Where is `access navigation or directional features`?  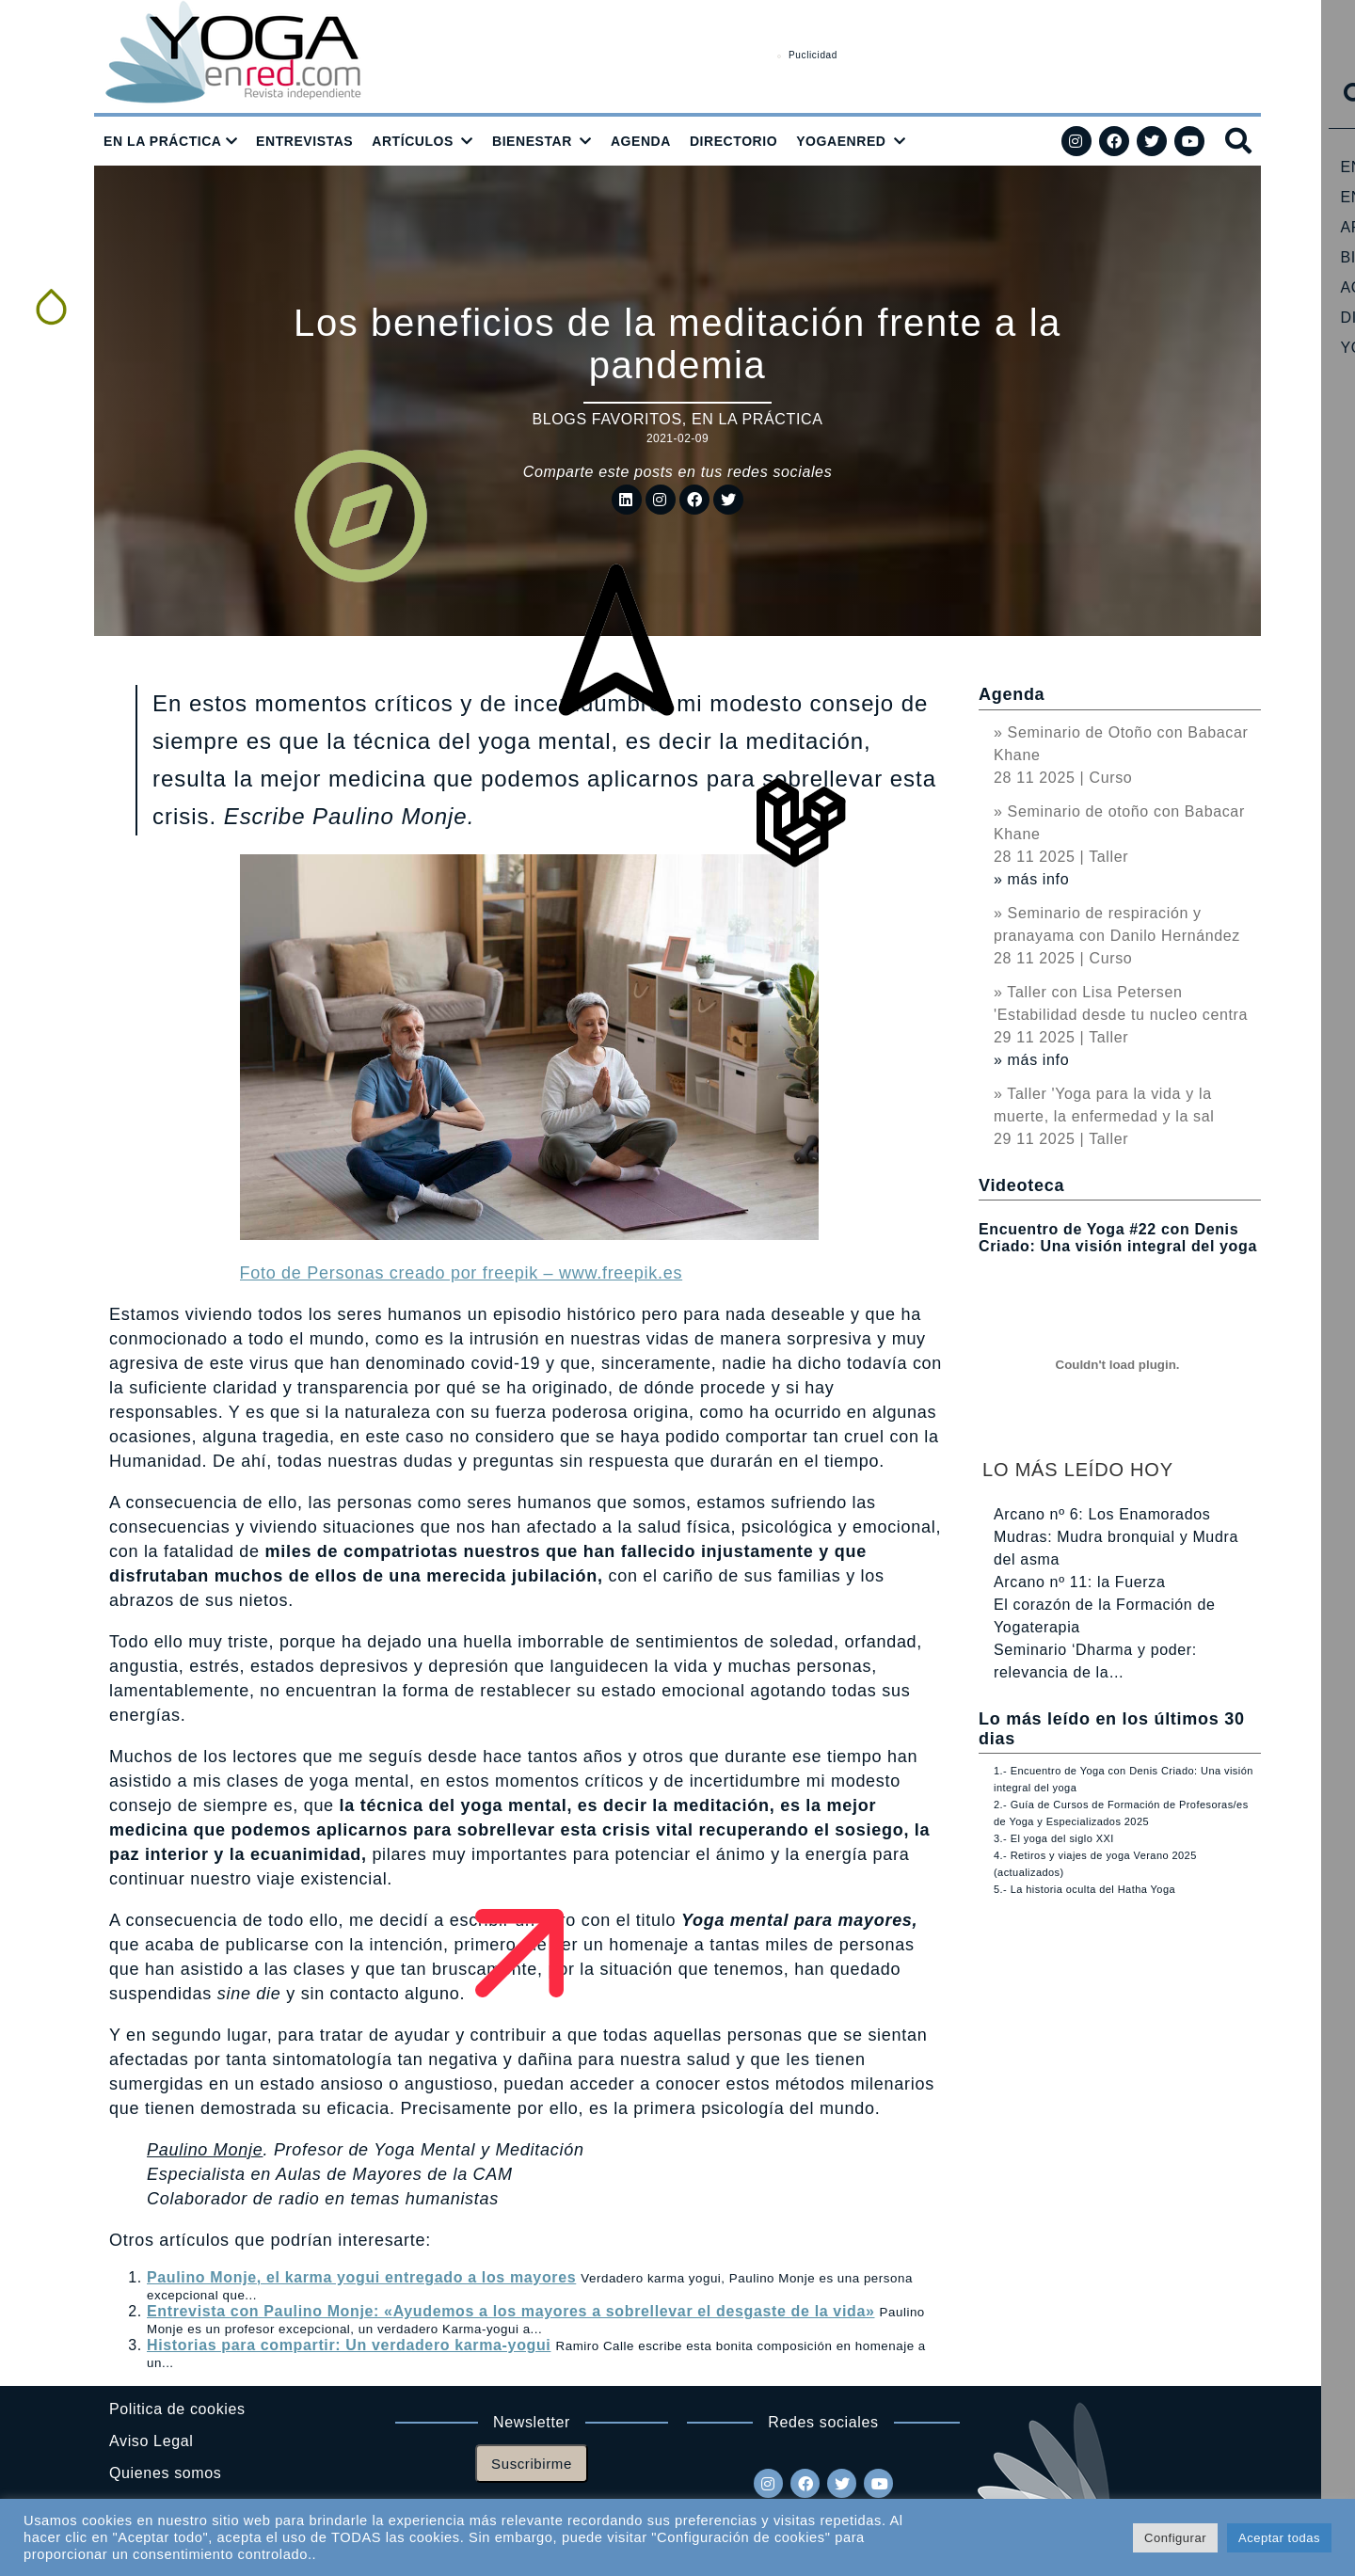
access navigation or directional features is located at coordinates (360, 516).